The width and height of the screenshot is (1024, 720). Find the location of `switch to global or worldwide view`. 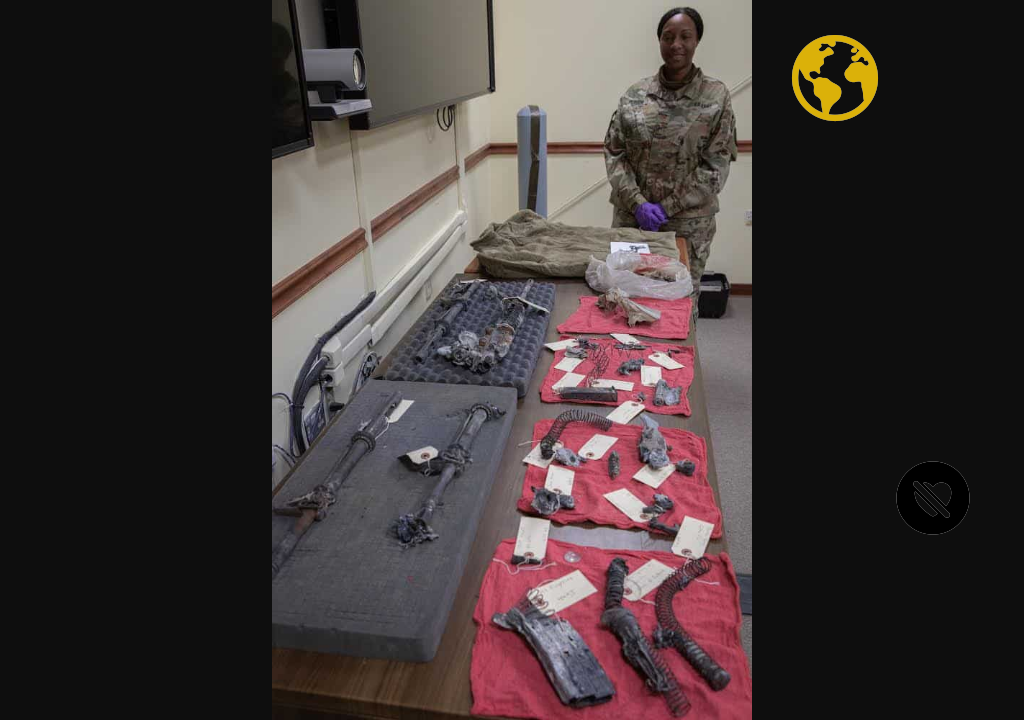

switch to global or worldwide view is located at coordinates (835, 78).